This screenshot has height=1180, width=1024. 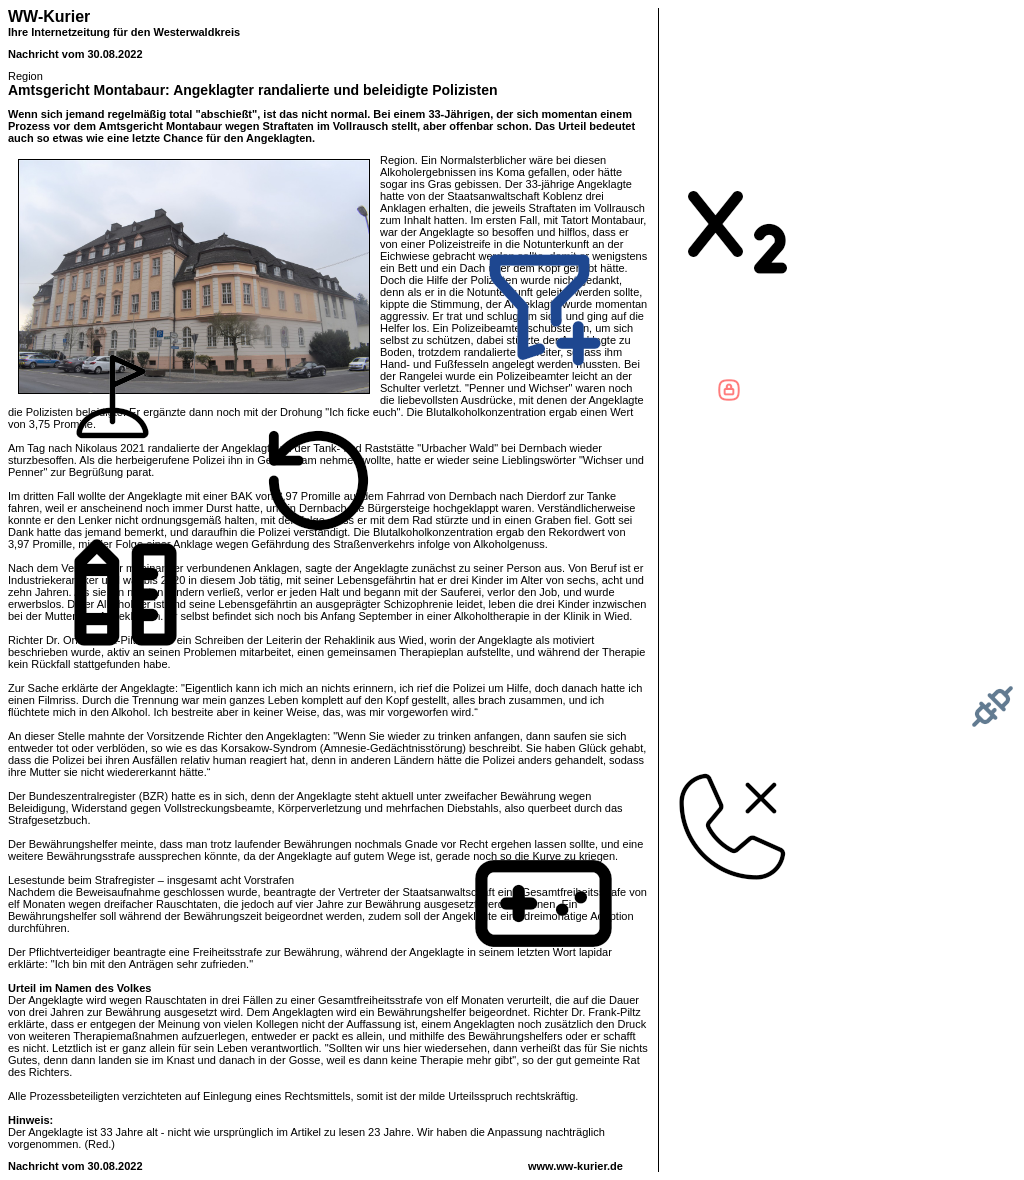 I want to click on access gaming features or settings, so click(x=543, y=903).